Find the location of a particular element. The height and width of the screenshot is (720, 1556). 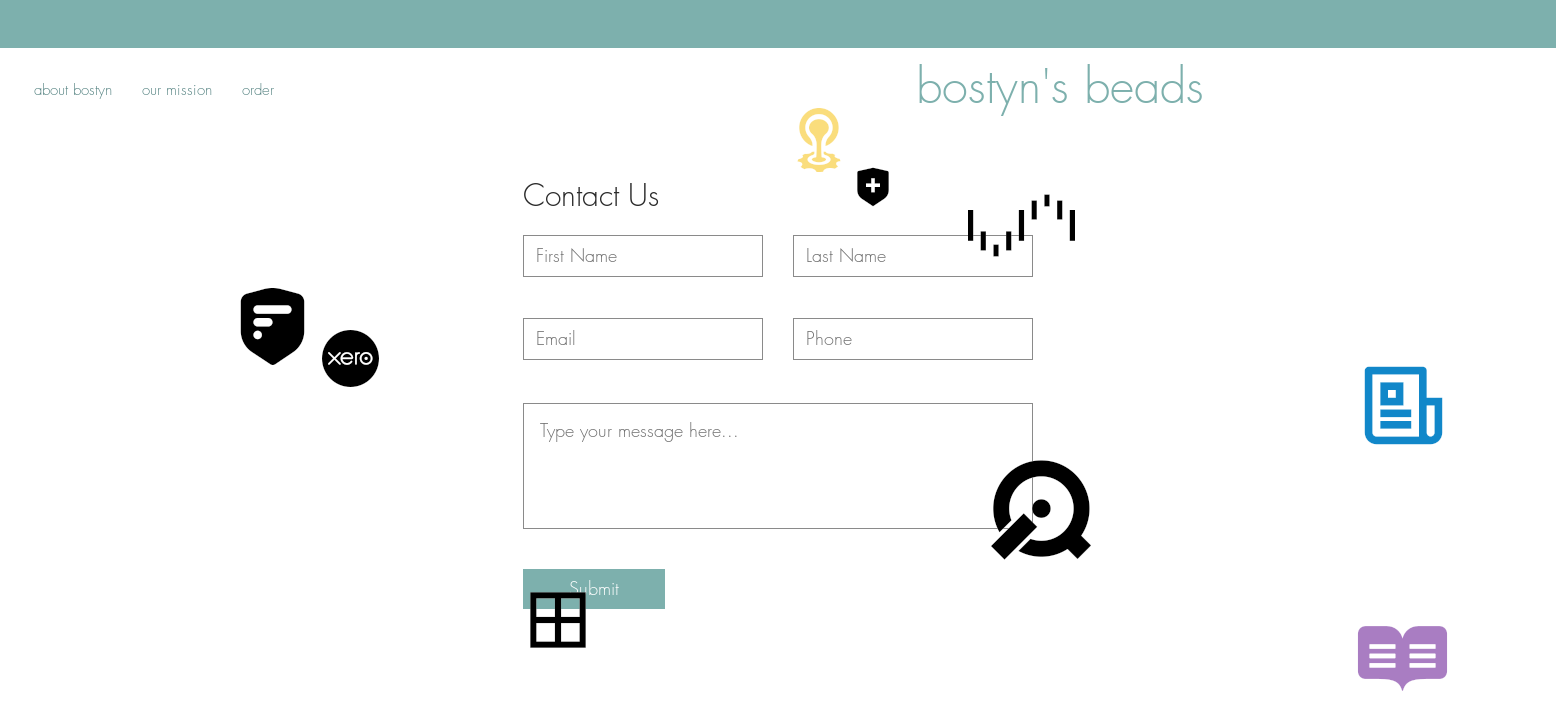

ManageIQ cloud management platform logo is located at coordinates (1041, 510).